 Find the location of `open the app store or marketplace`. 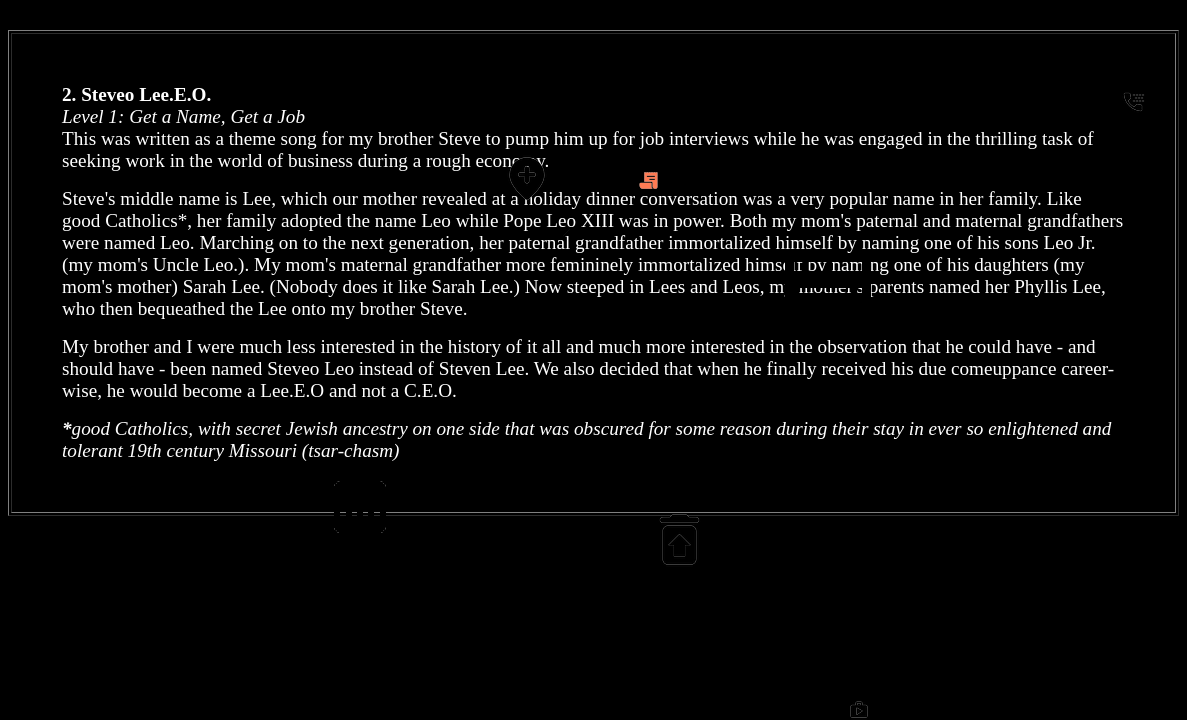

open the app store or marketplace is located at coordinates (859, 710).